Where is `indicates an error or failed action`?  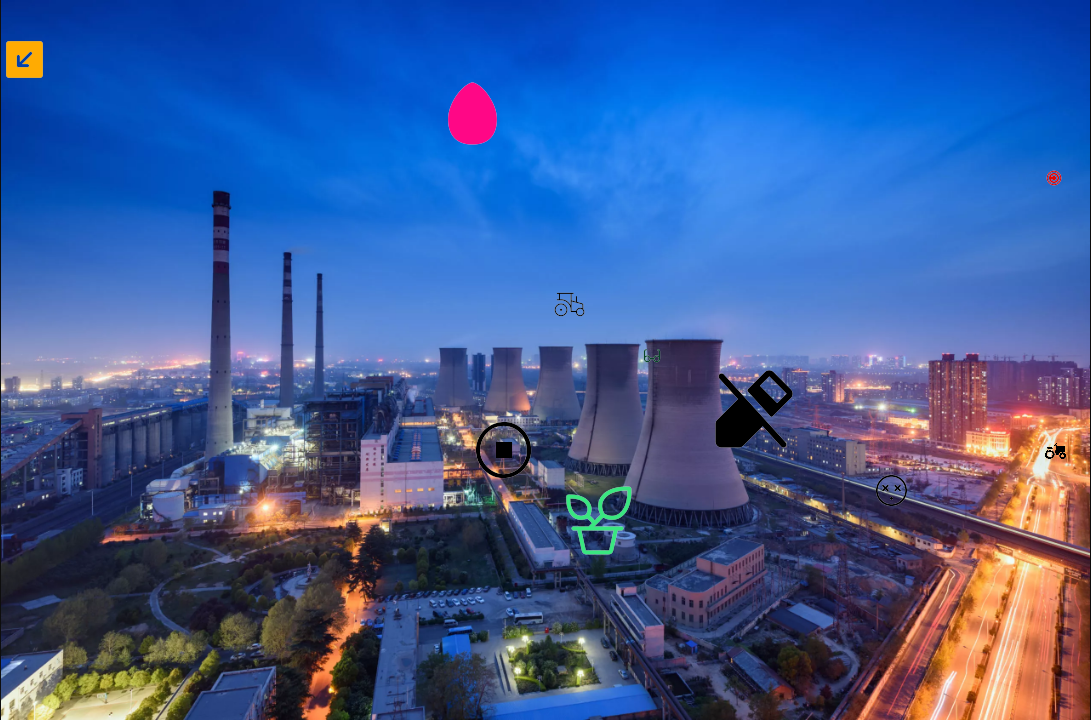 indicates an error or failed action is located at coordinates (891, 490).